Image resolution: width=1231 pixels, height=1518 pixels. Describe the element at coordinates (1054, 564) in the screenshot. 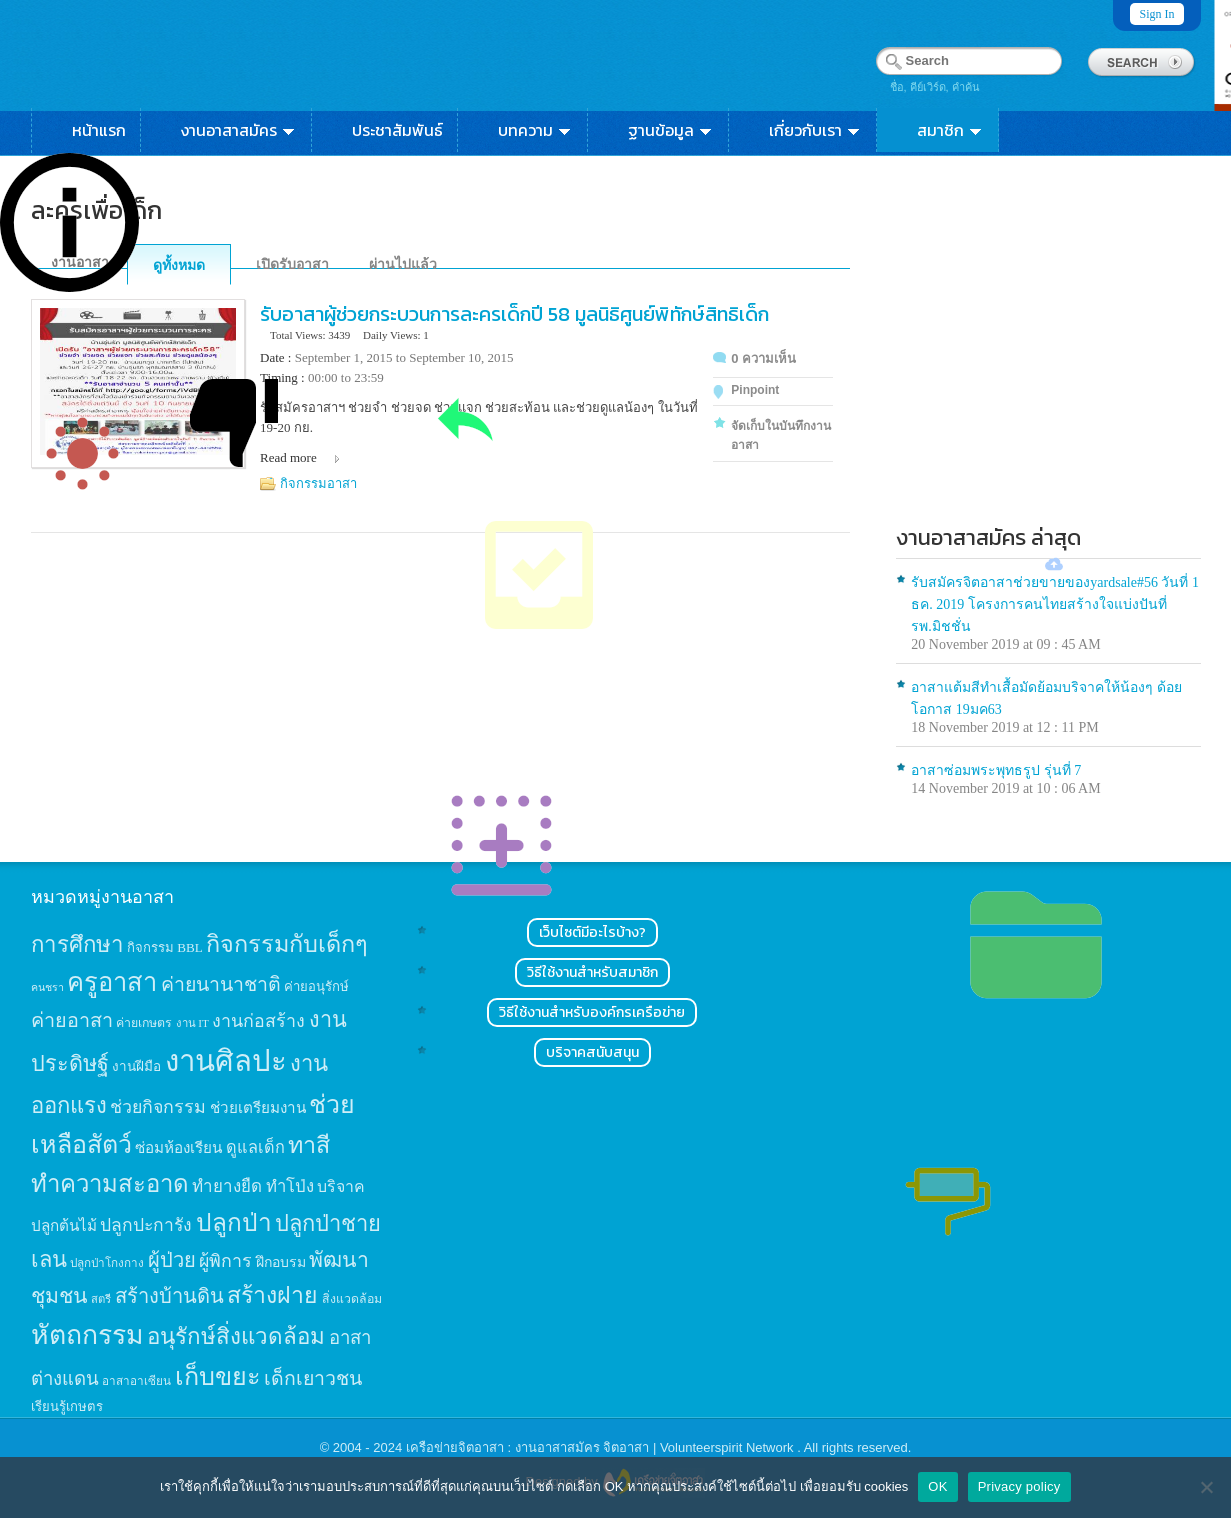

I see `upload file to cloud storage` at that location.